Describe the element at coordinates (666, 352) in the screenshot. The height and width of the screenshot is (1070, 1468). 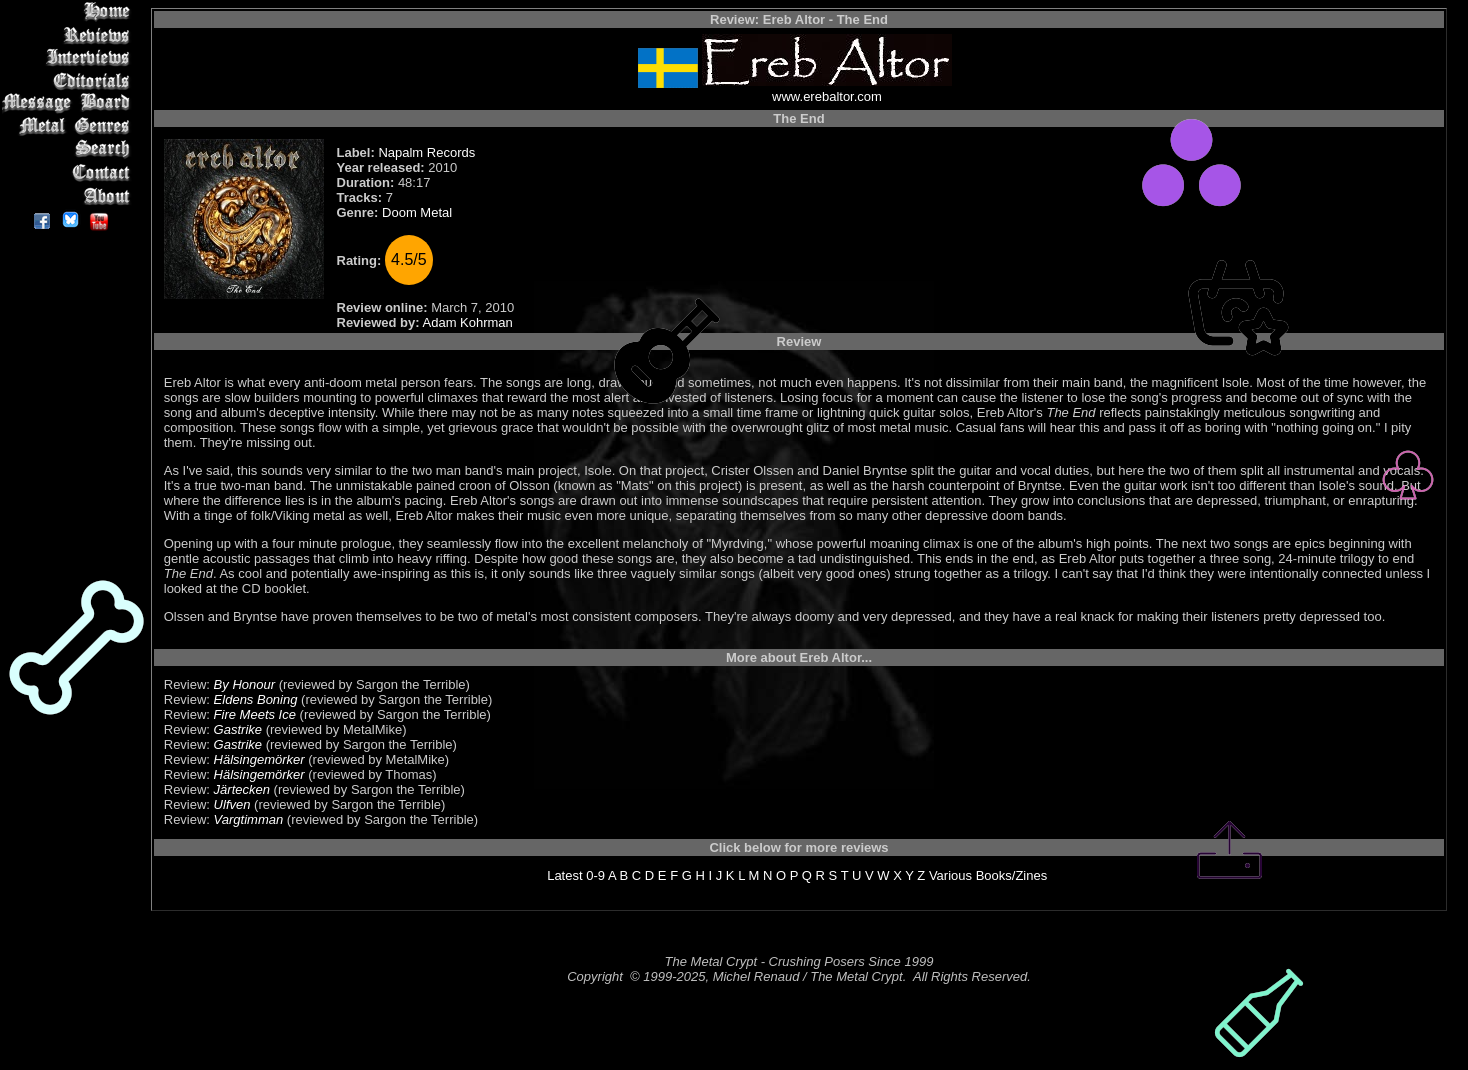
I see `access music or instrument tools` at that location.